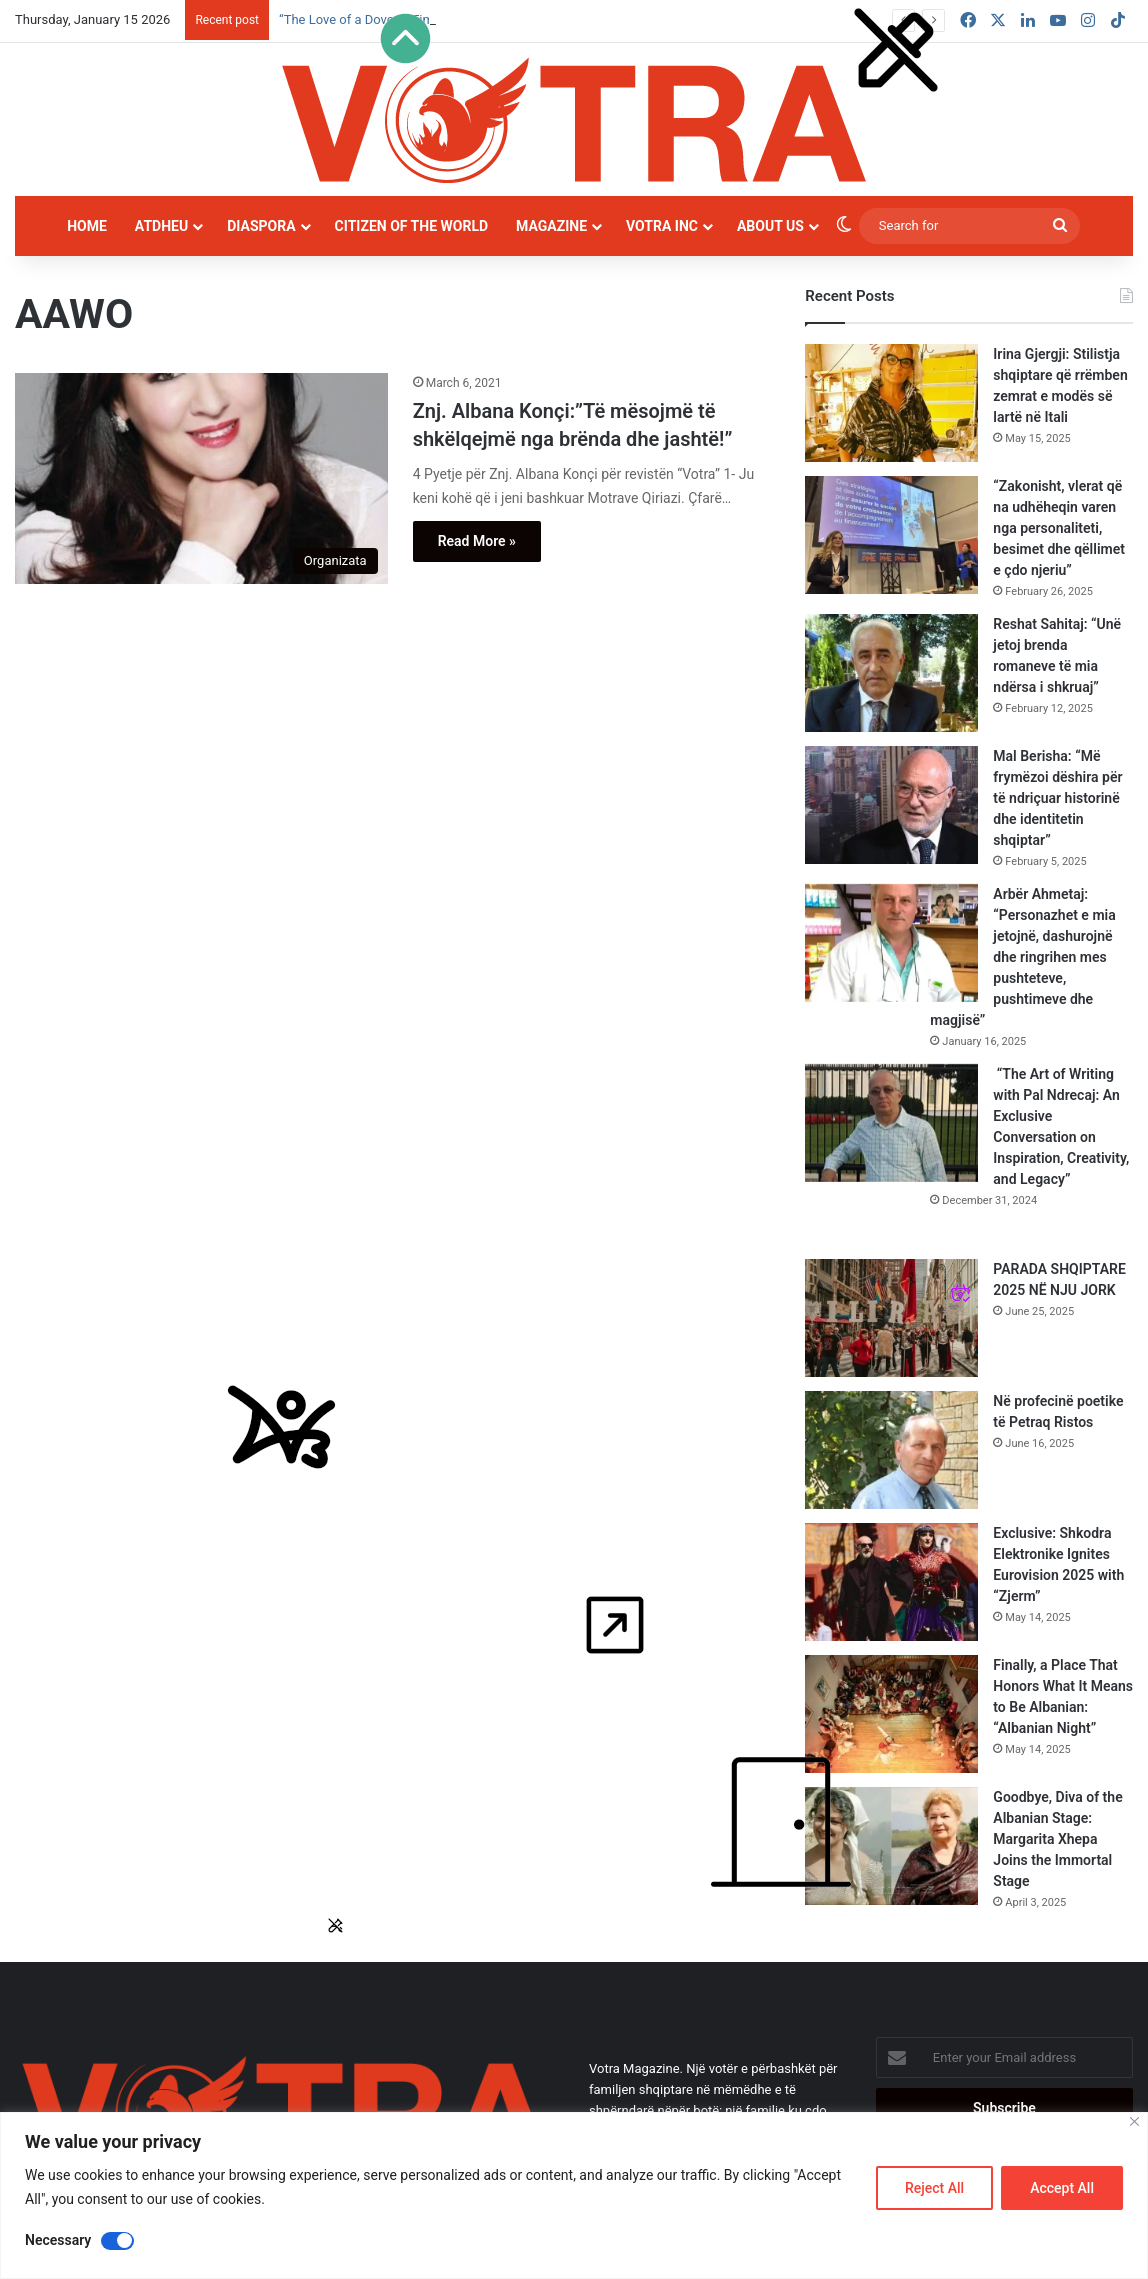 The width and height of the screenshot is (1148, 2279). Describe the element at coordinates (335, 1925) in the screenshot. I see `disable or stop testing functionality` at that location.